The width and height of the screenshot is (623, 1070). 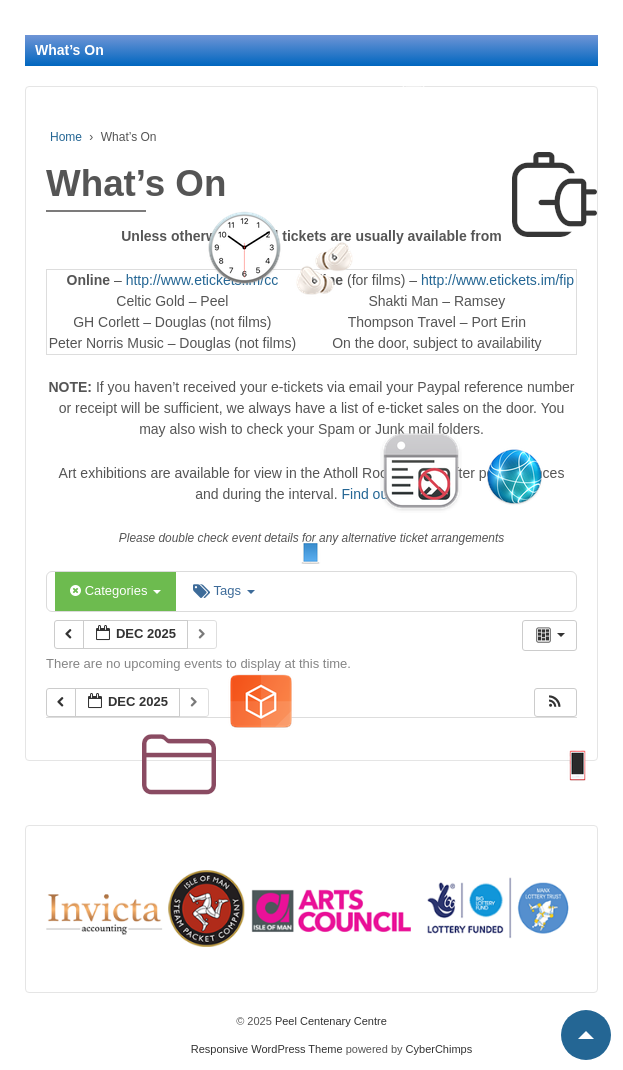 I want to click on access power and battery settings, so click(x=554, y=194).